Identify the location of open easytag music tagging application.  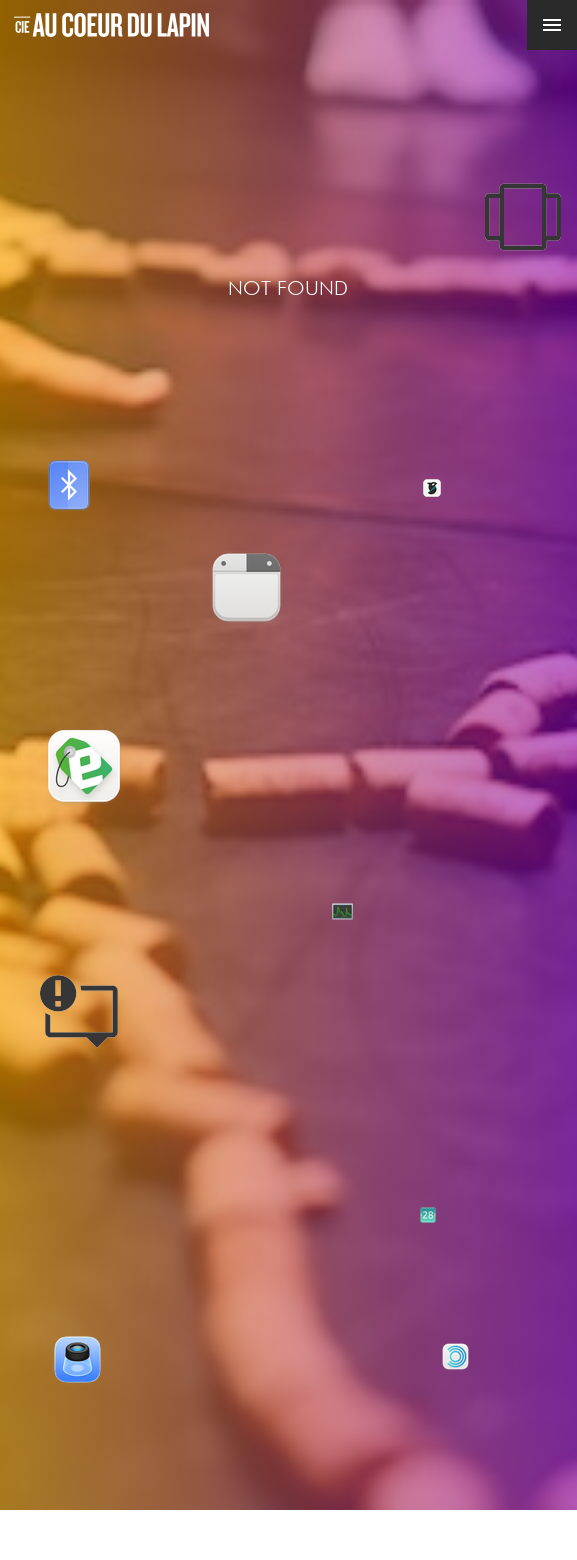
(84, 766).